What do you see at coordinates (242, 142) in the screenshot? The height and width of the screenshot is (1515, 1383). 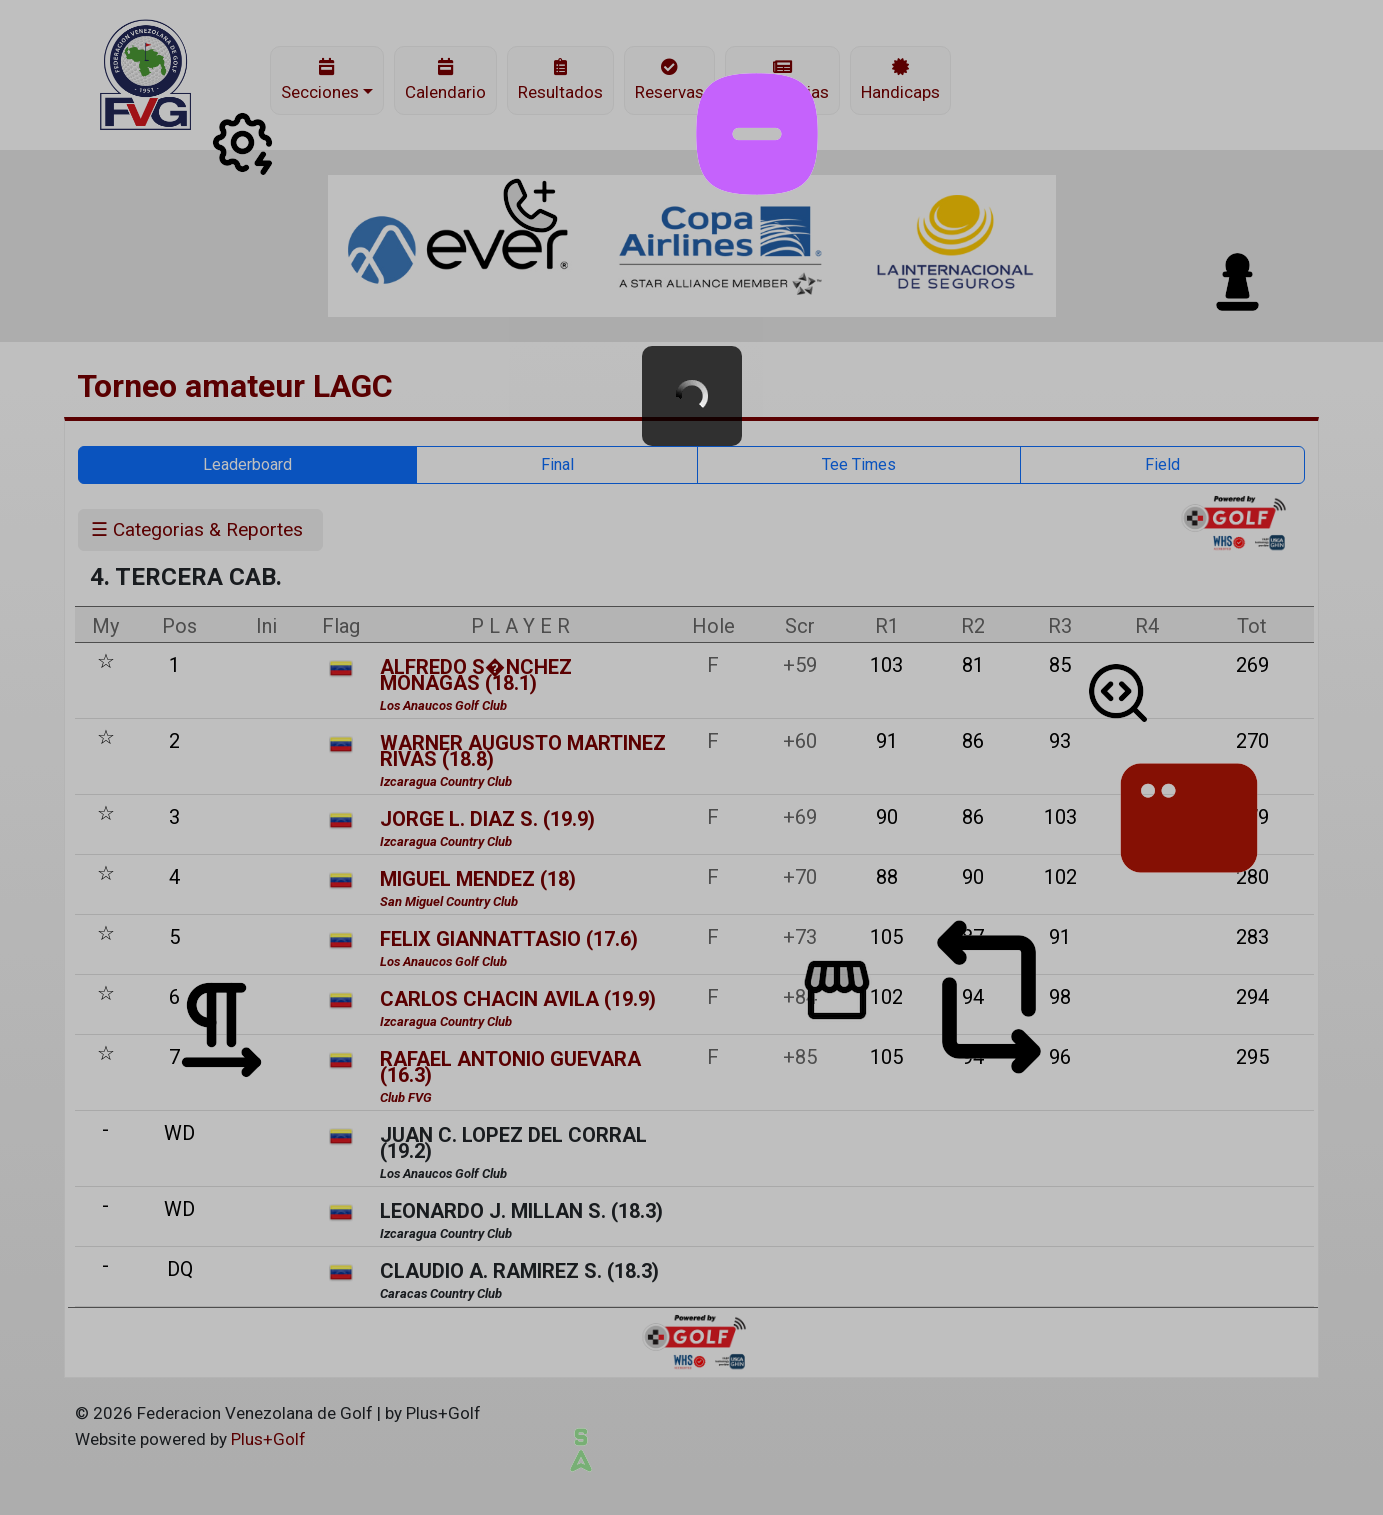 I see `access power or performance settings` at bounding box center [242, 142].